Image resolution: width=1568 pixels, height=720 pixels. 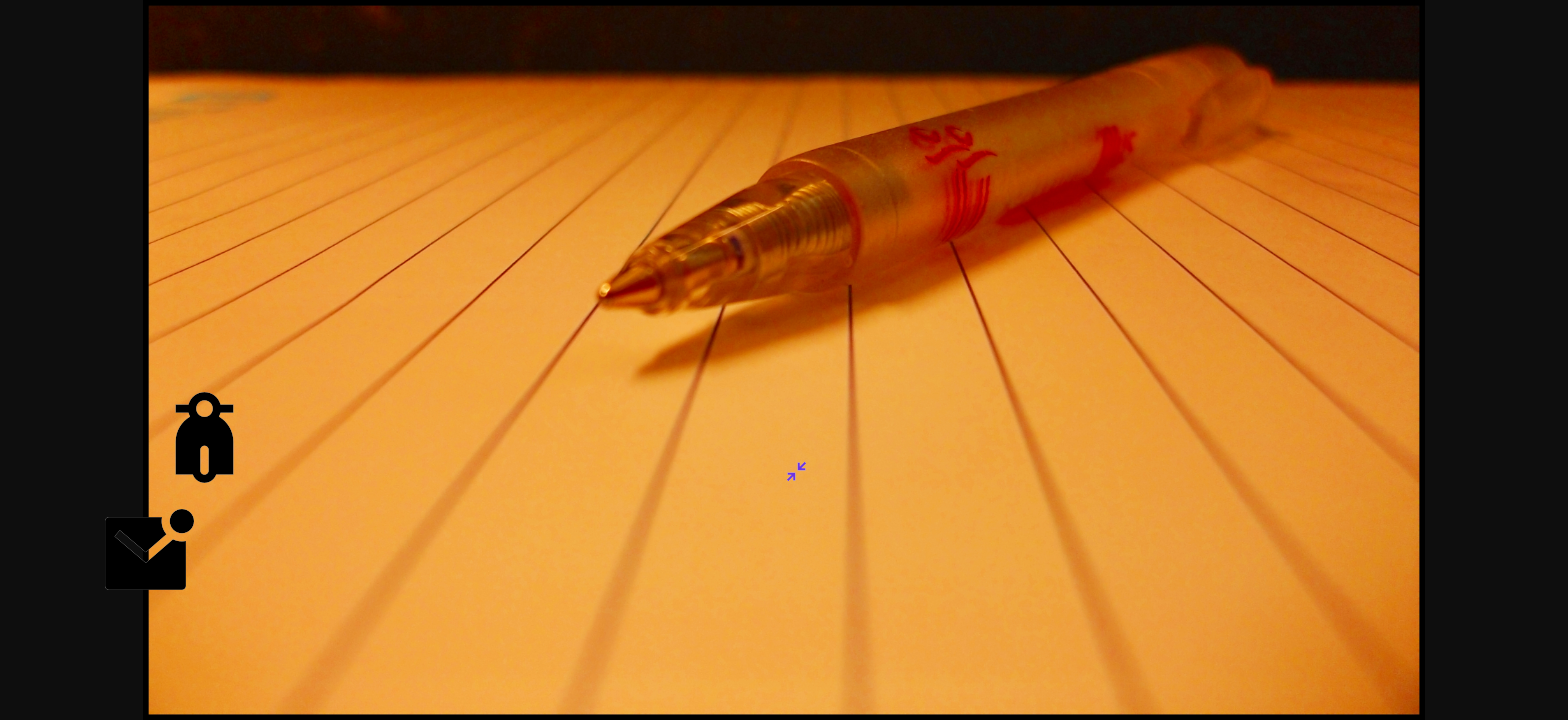 I want to click on select e-bike as transportation mode, so click(x=204, y=437).